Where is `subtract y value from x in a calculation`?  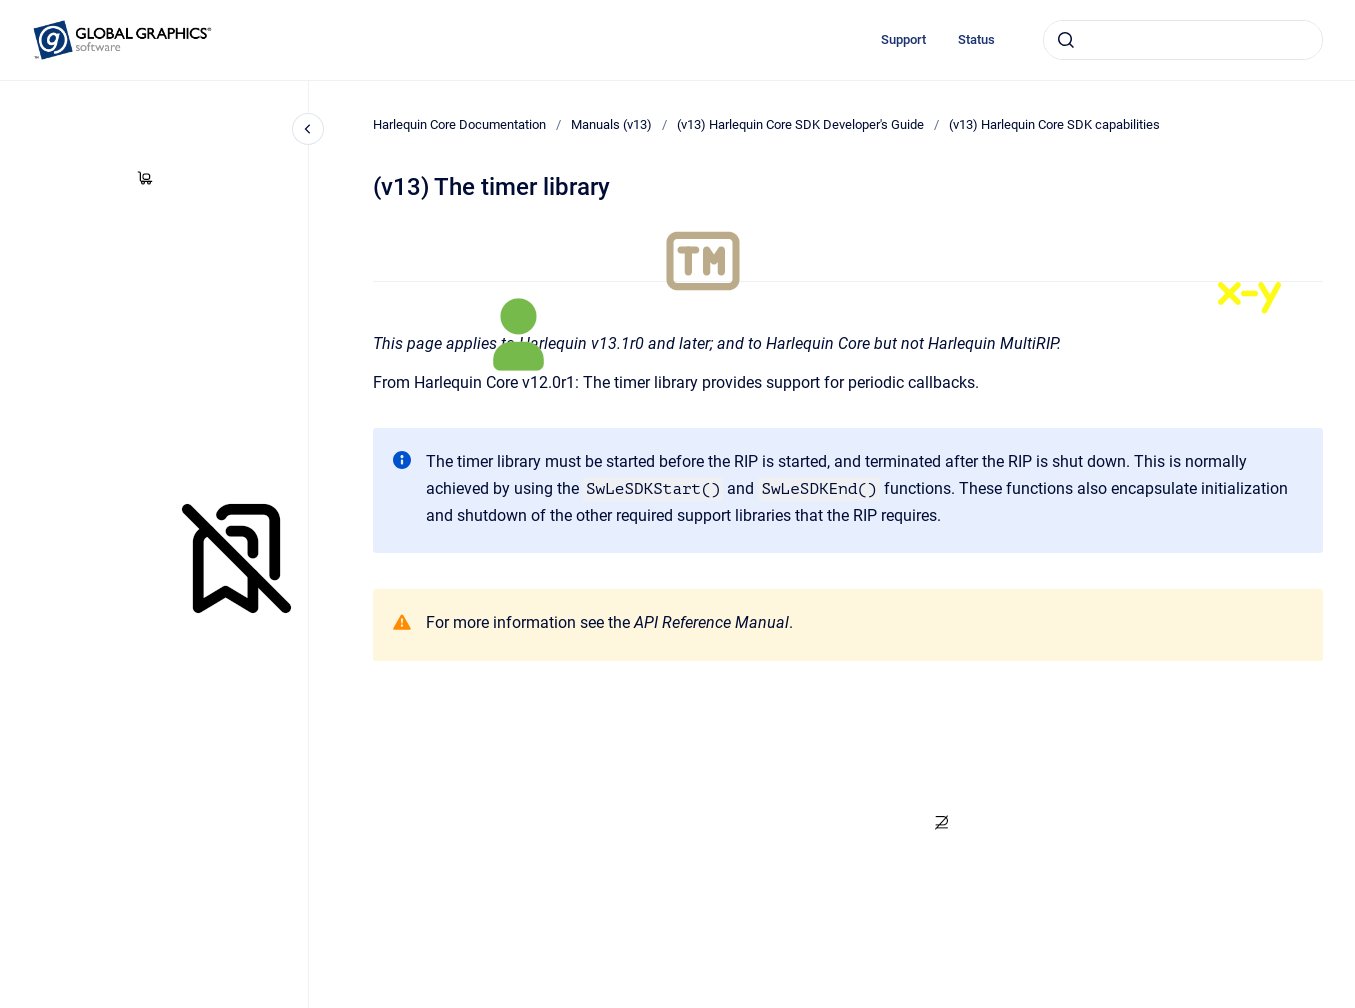 subtract y value from x in a calculation is located at coordinates (1249, 293).